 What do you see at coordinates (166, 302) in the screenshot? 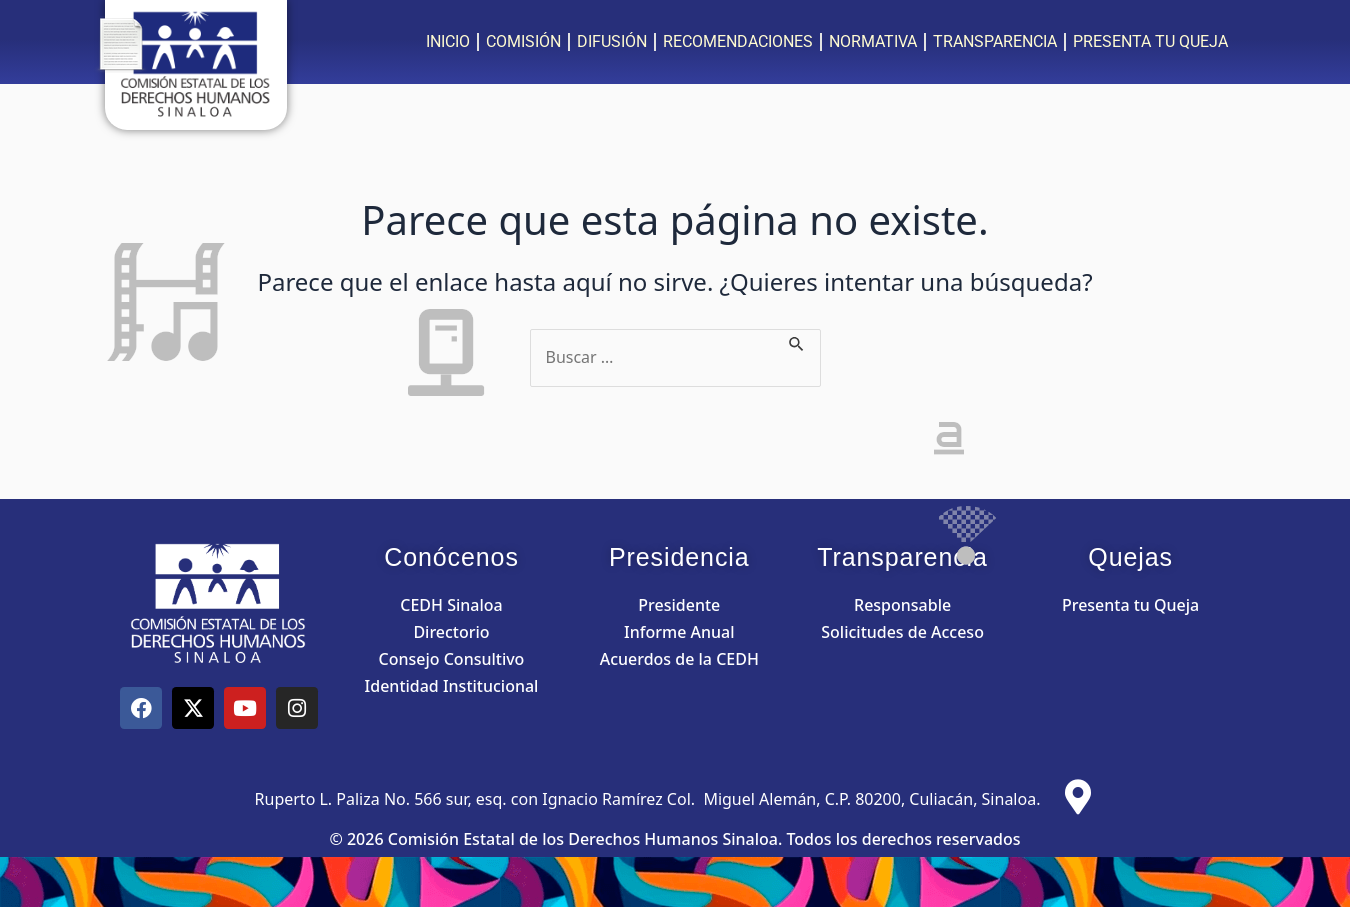
I see `access multimedia applications` at bounding box center [166, 302].